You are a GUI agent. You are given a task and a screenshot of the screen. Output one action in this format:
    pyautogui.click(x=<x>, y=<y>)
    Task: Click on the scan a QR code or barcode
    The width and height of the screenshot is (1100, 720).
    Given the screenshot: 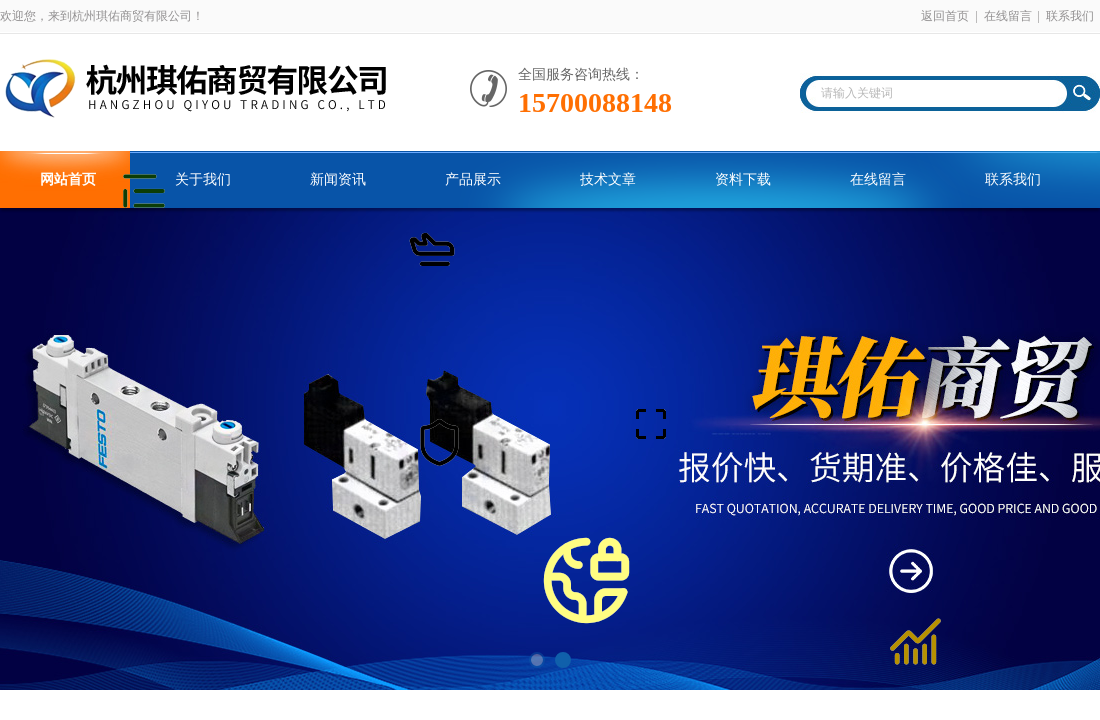 What is the action you would take?
    pyautogui.click(x=651, y=424)
    